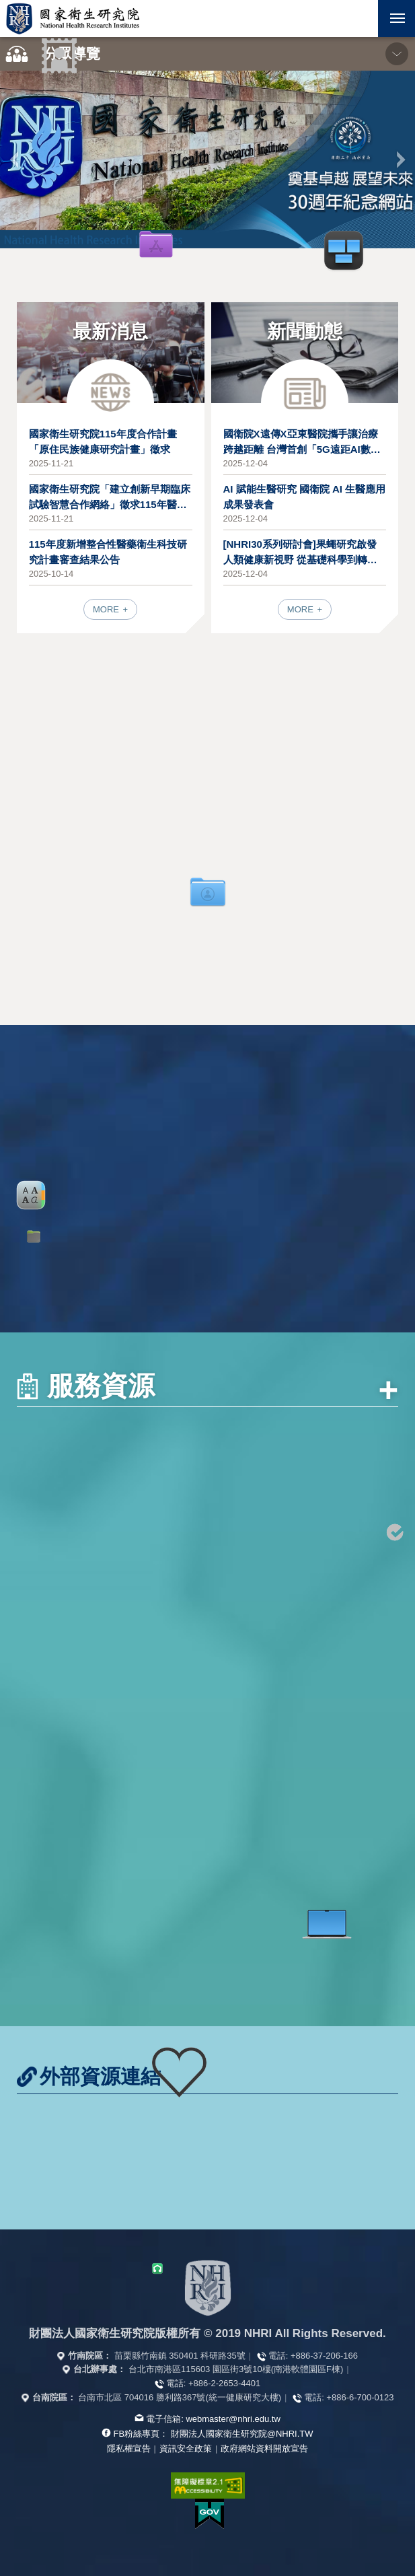 The image size is (415, 2576). I want to click on access the users folder on your mac, so click(208, 892).